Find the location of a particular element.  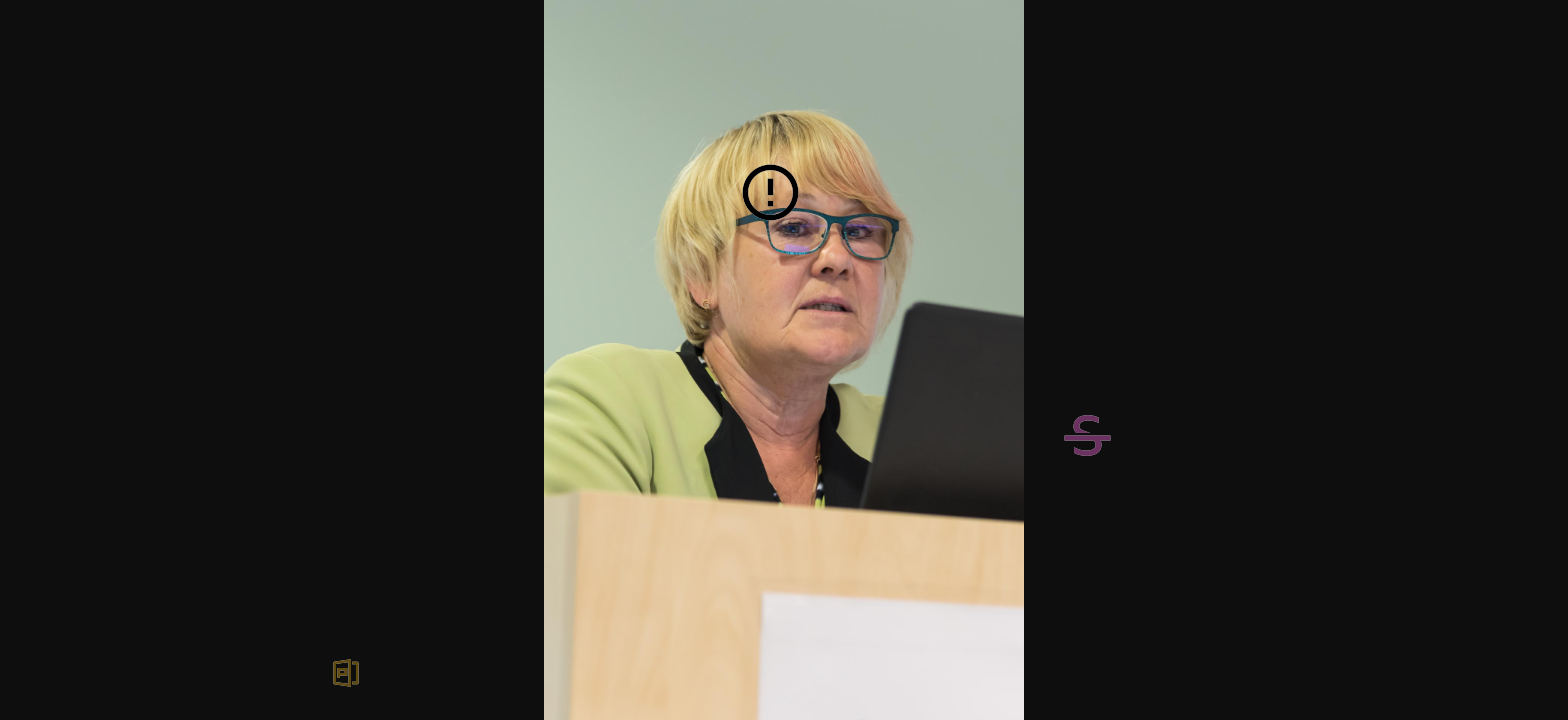

indicates a warning or error state is located at coordinates (770, 192).